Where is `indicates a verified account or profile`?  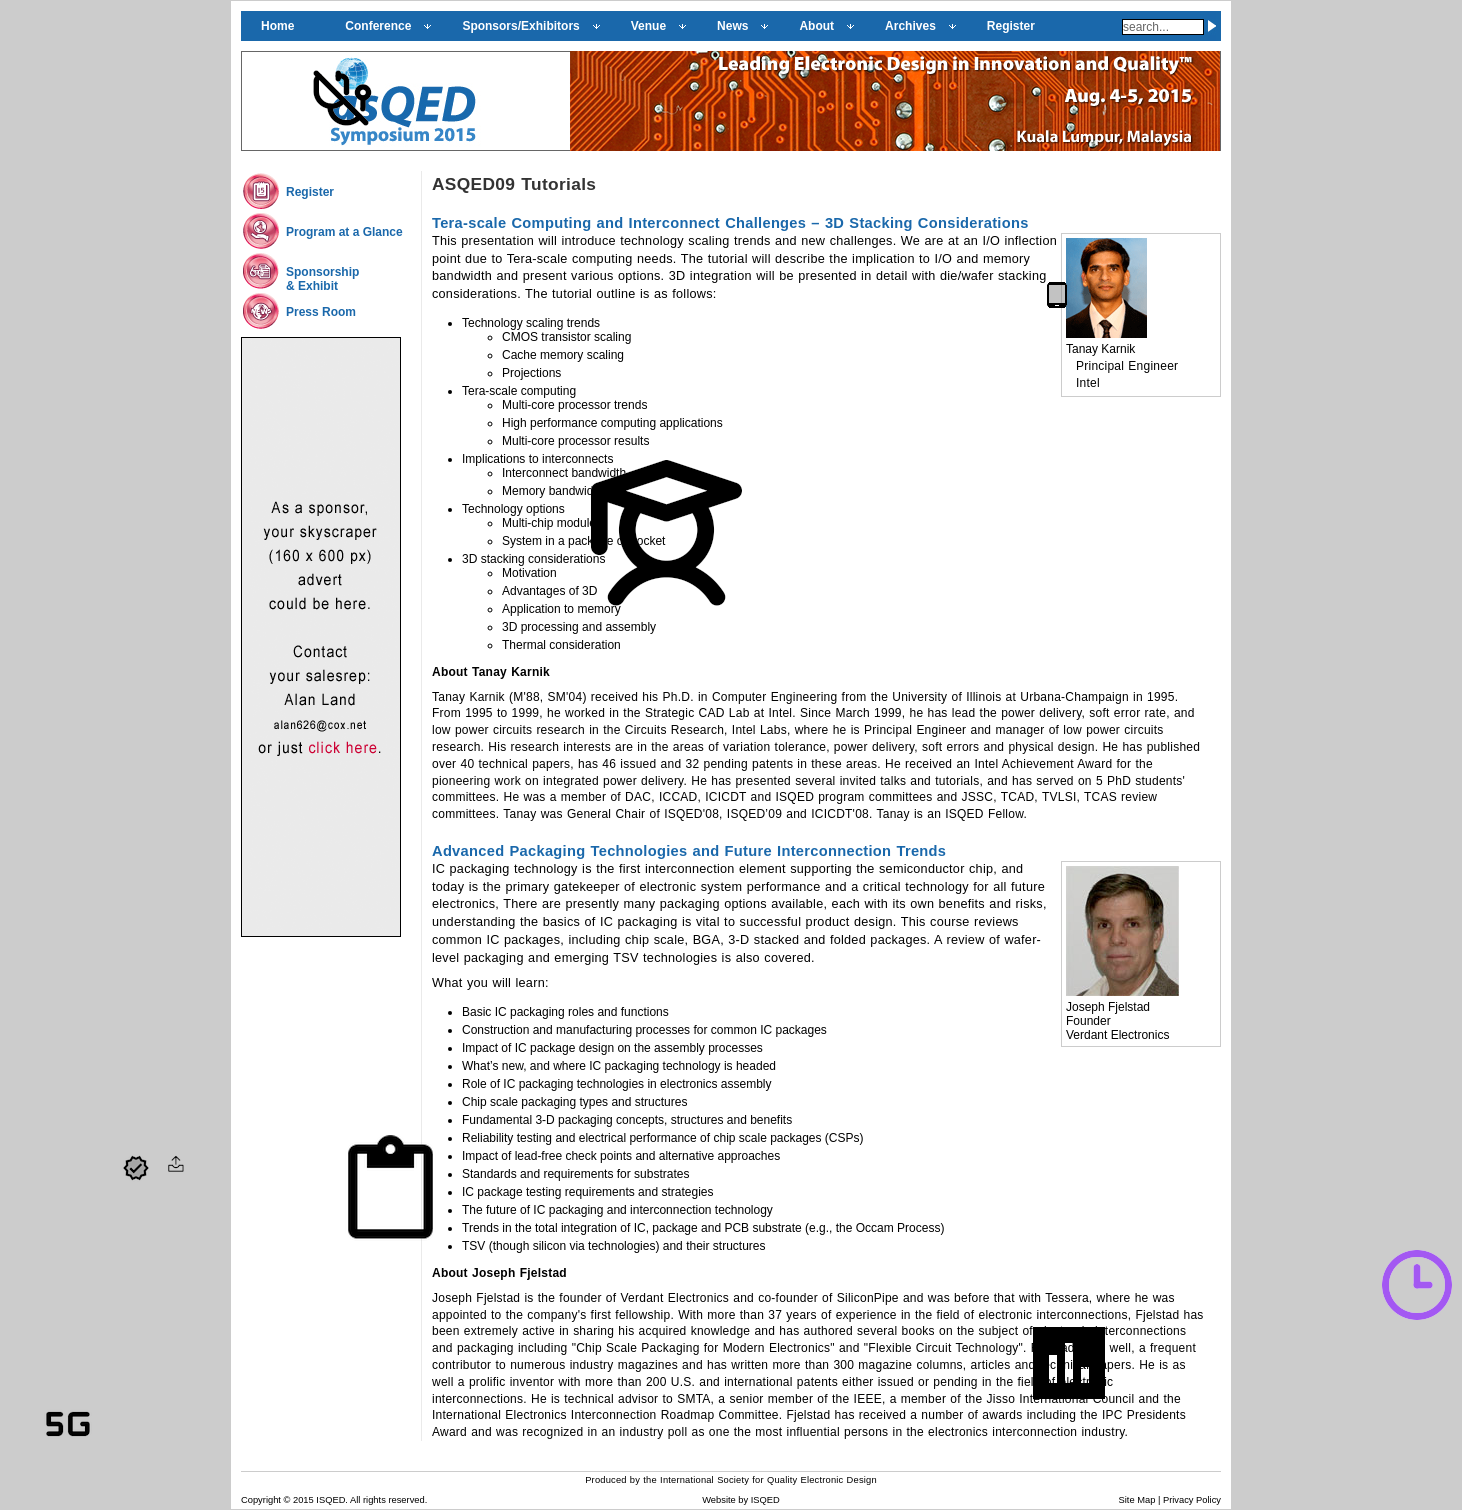
indicates a verified account or profile is located at coordinates (136, 1168).